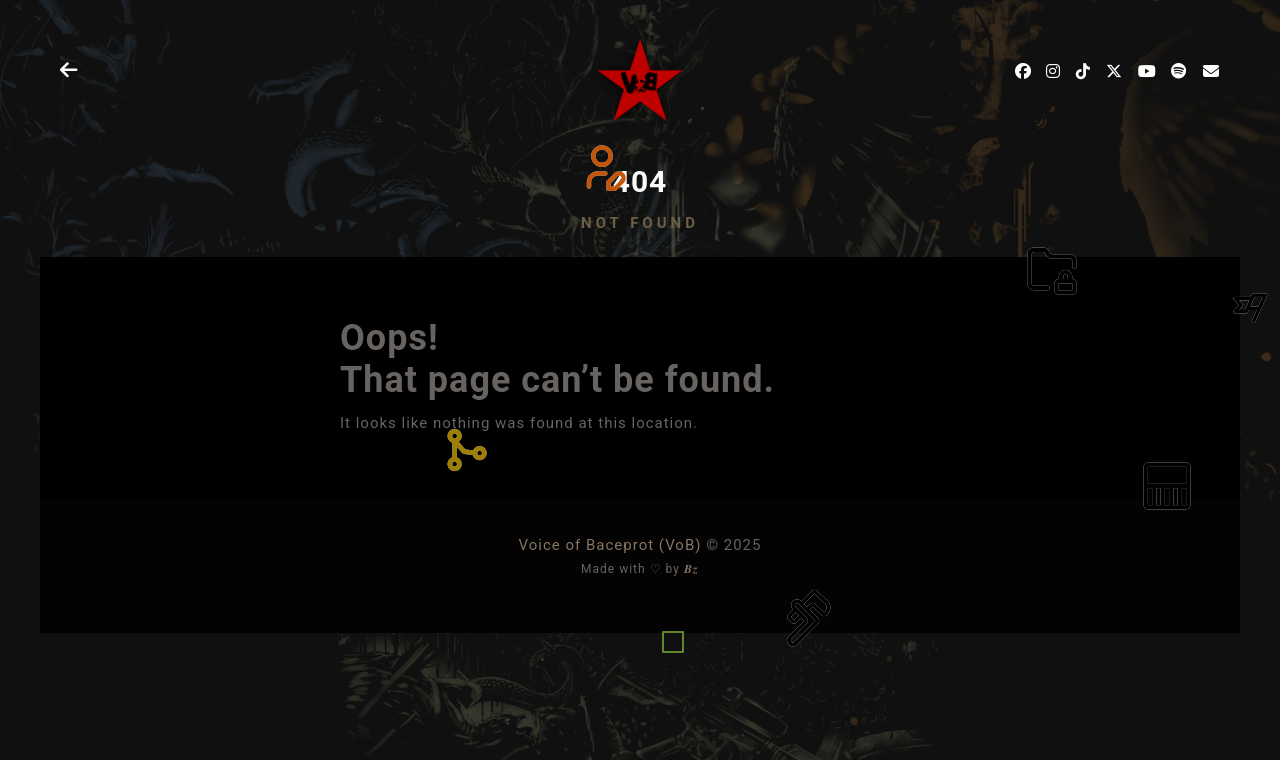  Describe the element at coordinates (1052, 270) in the screenshot. I see `access a password-protected folder` at that location.